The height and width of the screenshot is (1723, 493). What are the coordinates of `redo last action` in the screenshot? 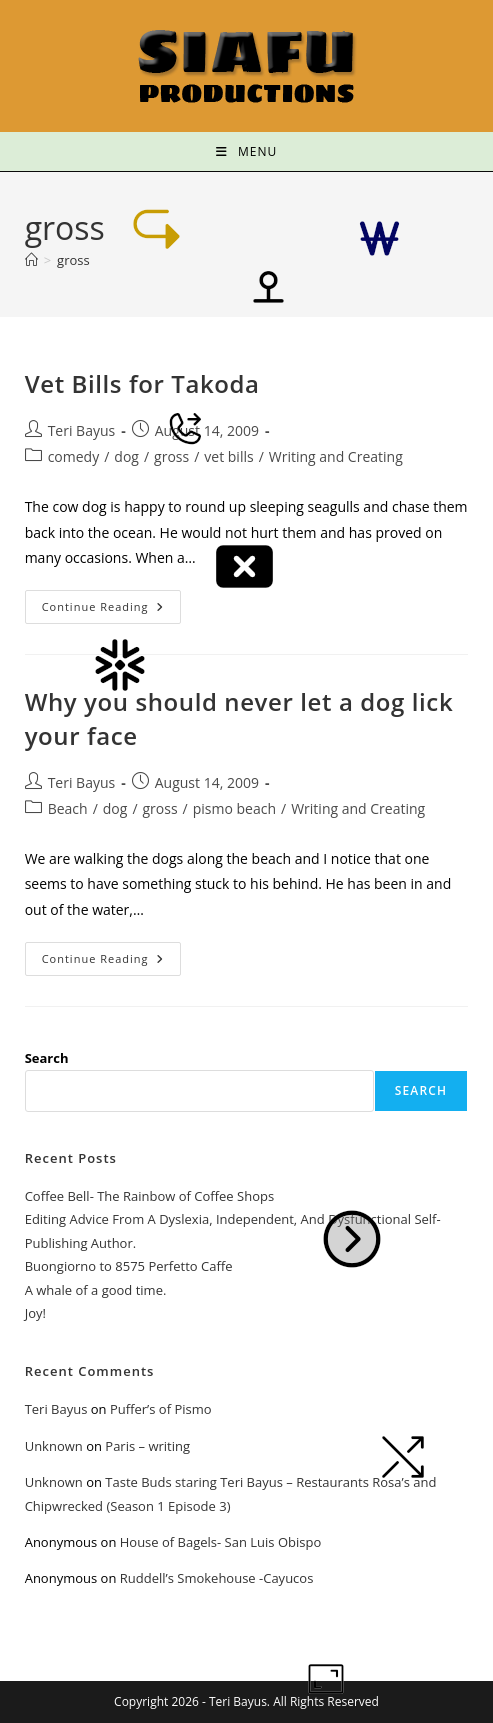 It's located at (156, 227).